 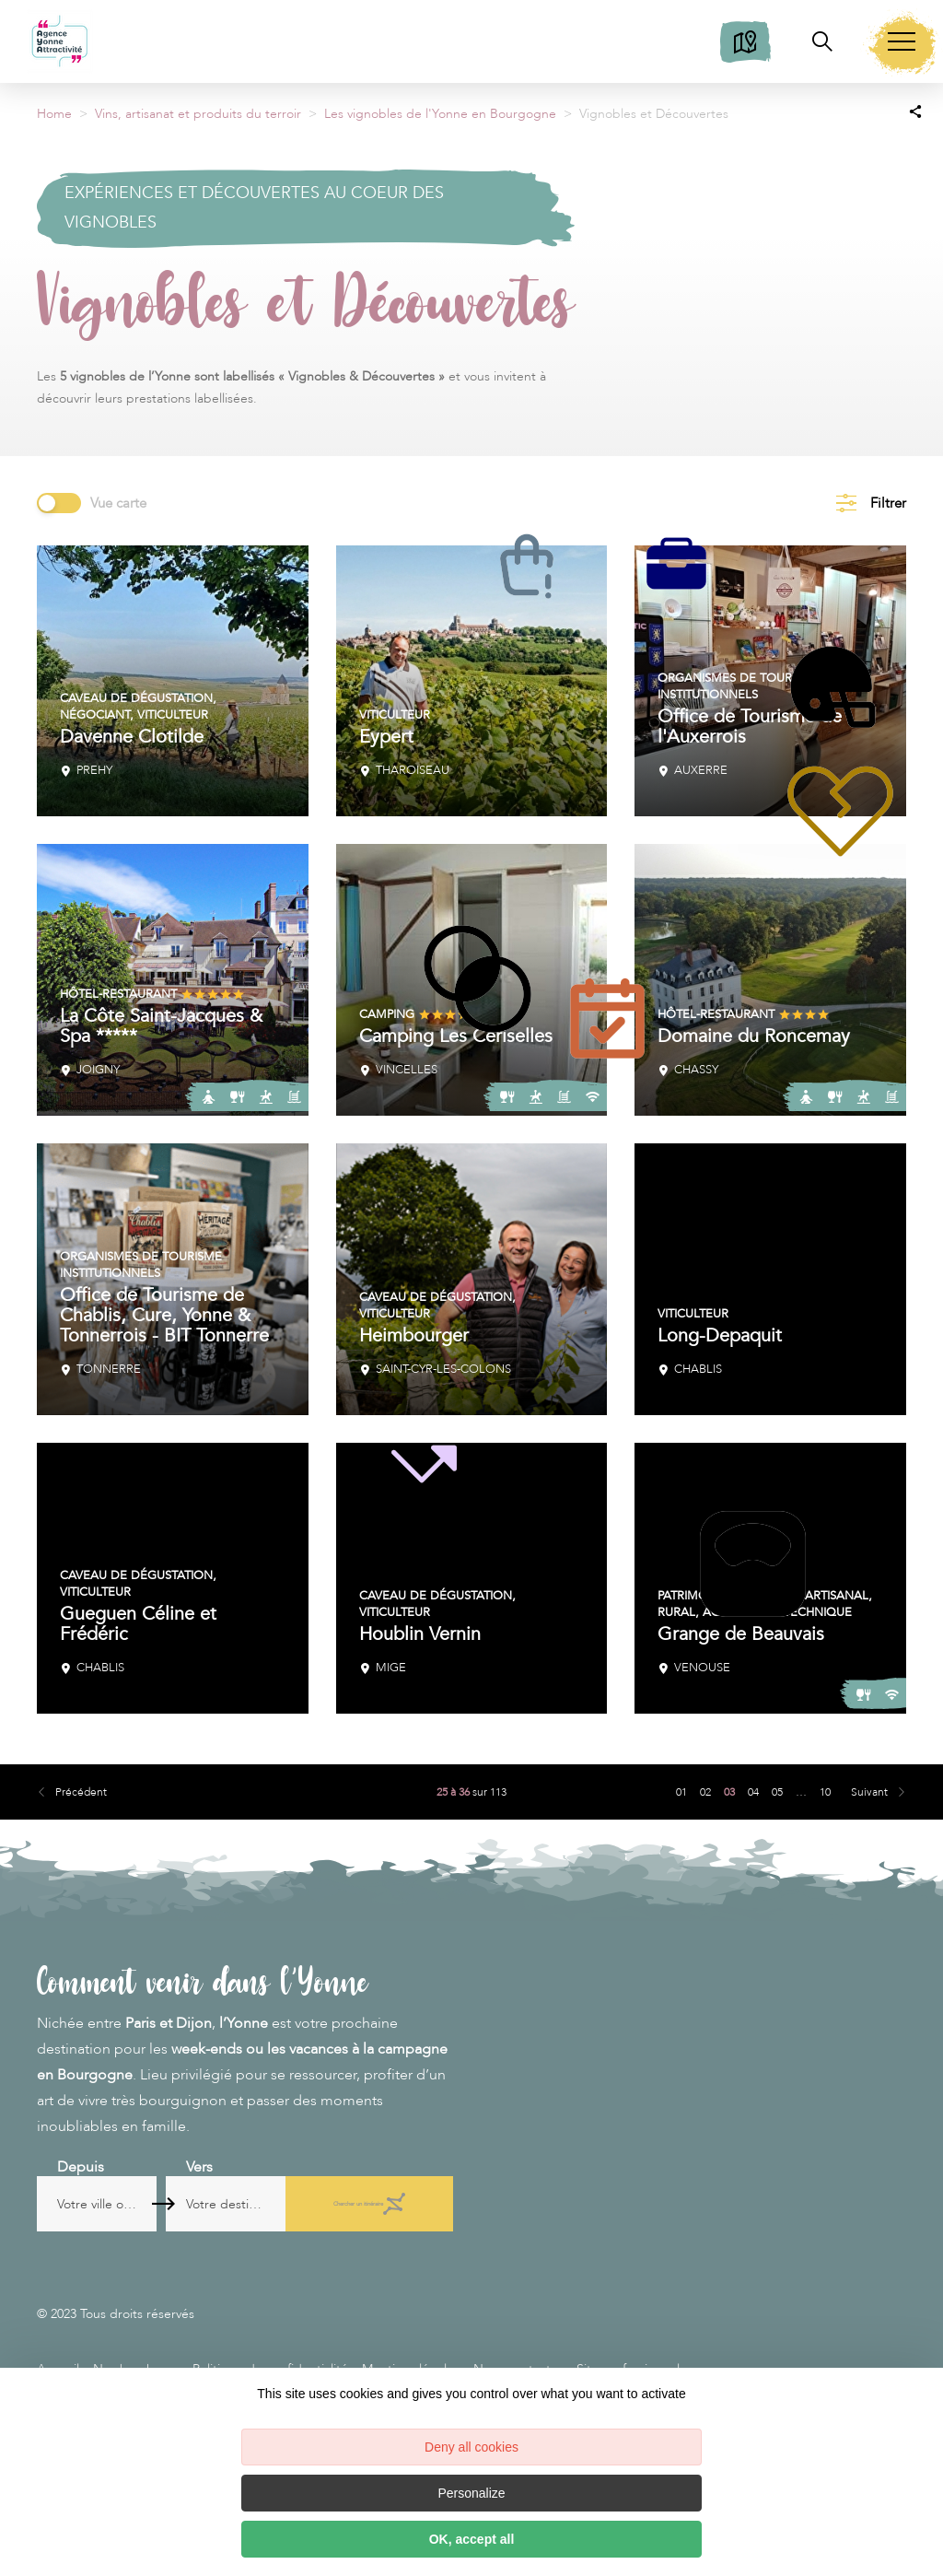 I want to click on access work or business-related content, so click(x=676, y=563).